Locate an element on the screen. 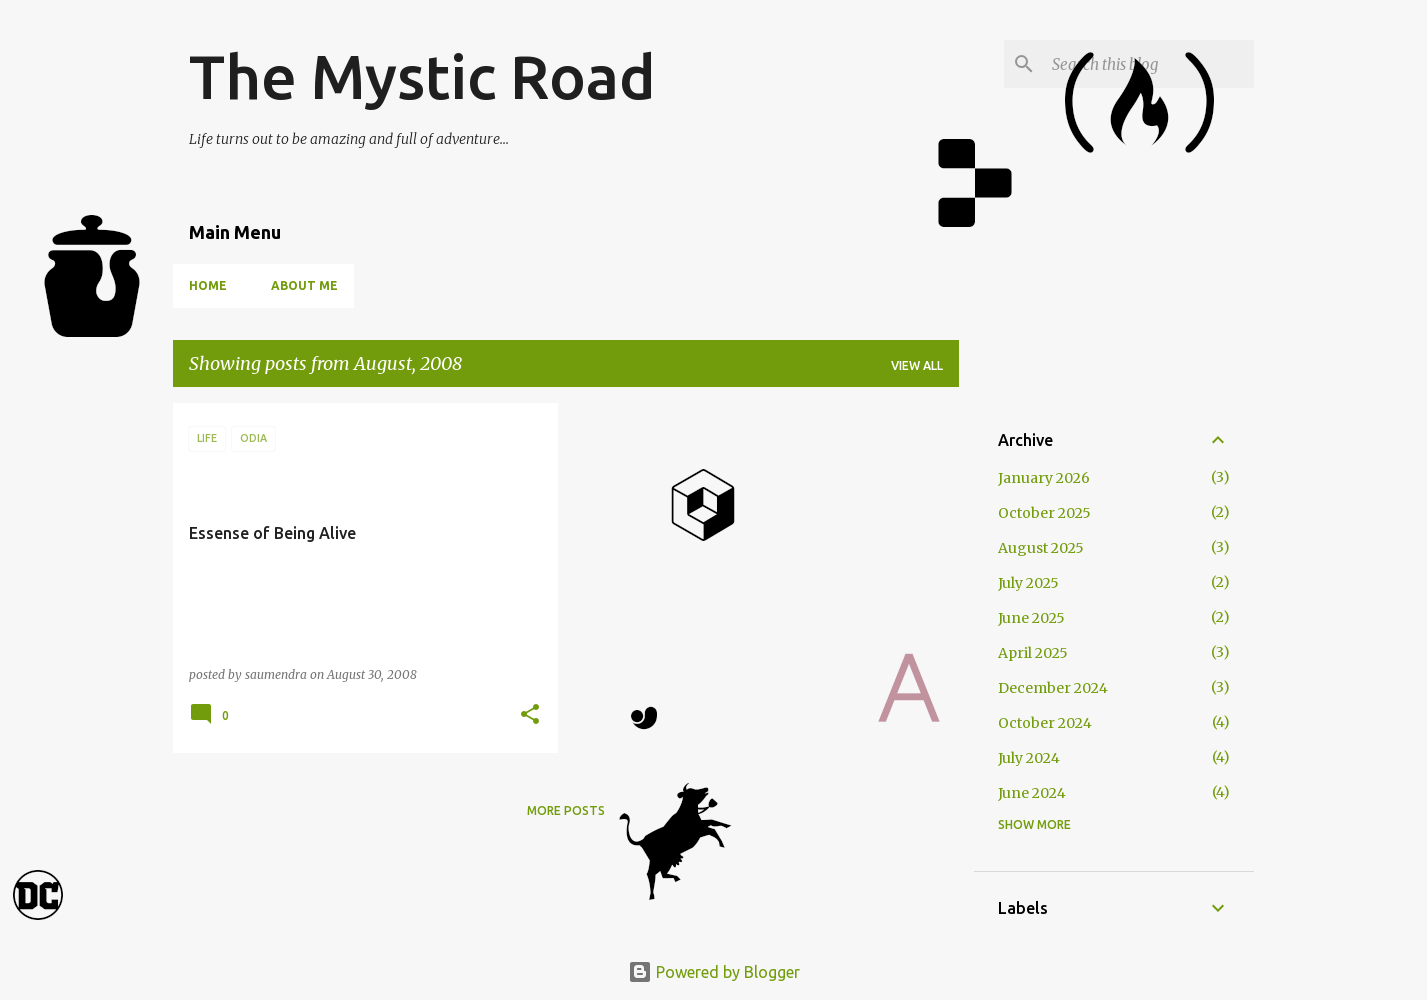  DC Entertainment logo is located at coordinates (38, 895).